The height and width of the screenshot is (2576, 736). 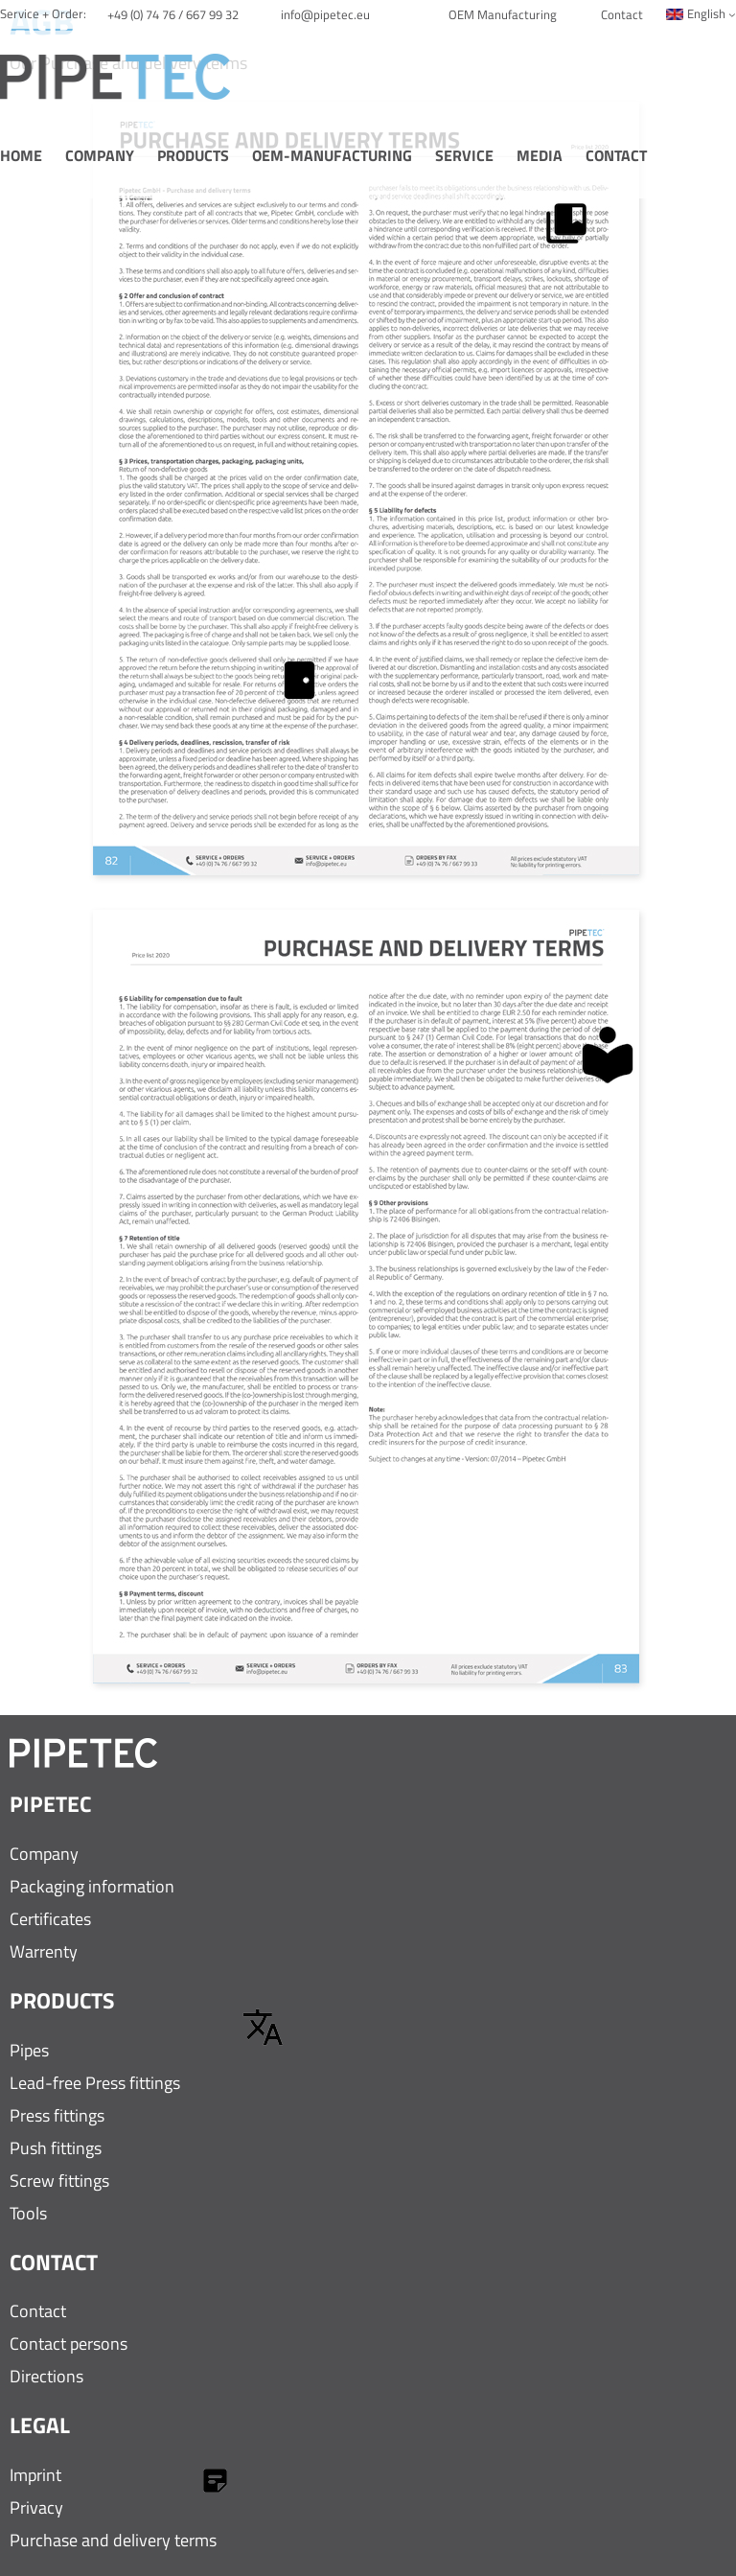 What do you see at coordinates (215, 2480) in the screenshot?
I see `create a new note` at bounding box center [215, 2480].